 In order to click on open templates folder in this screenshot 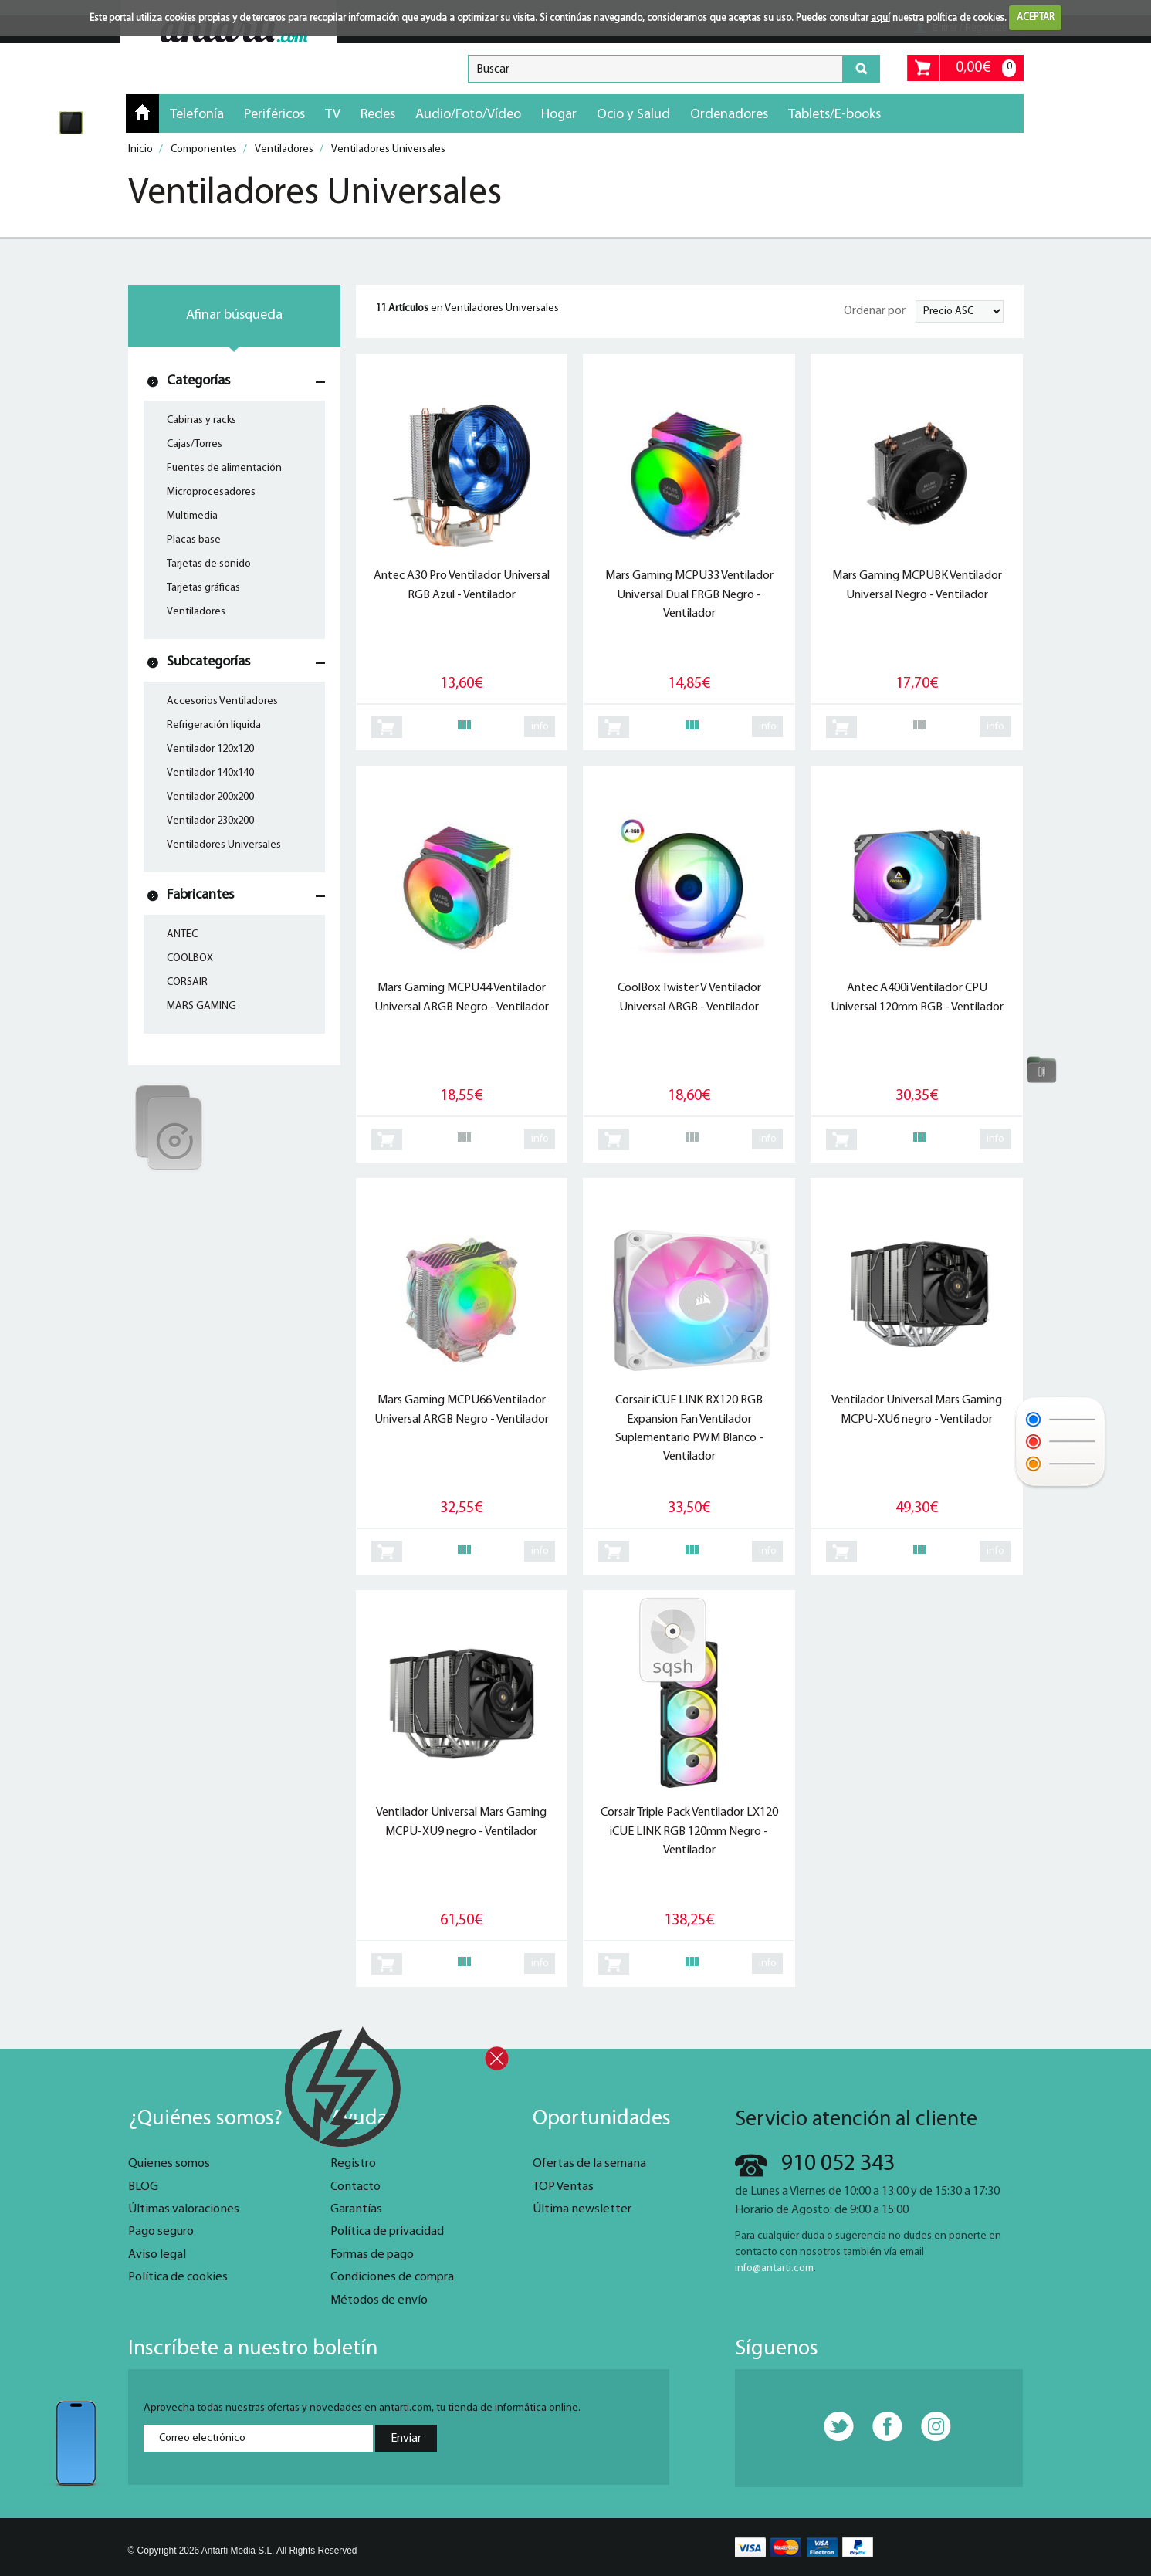, I will do `click(1041, 1069)`.